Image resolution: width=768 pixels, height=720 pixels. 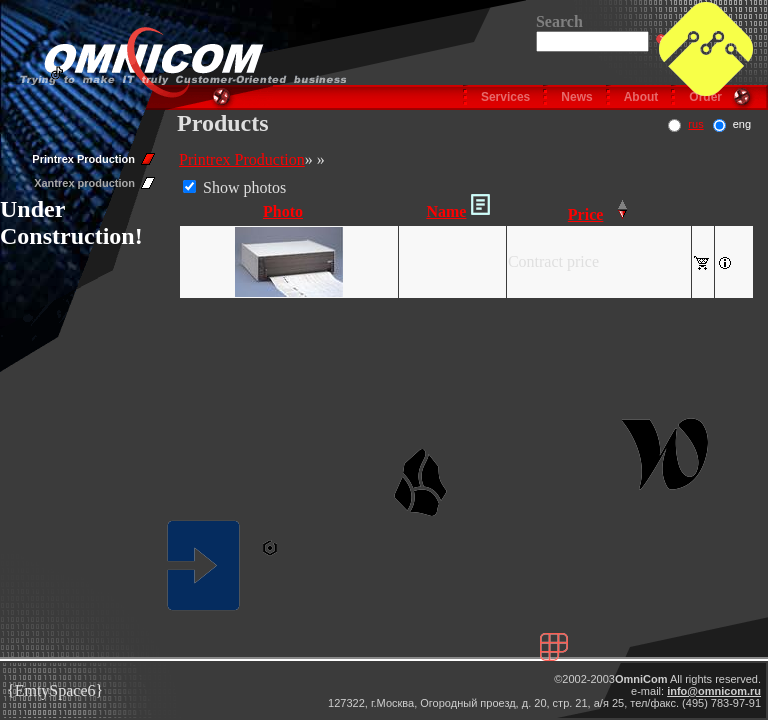 What do you see at coordinates (706, 49) in the screenshot?
I see `mongoose.ws logo` at bounding box center [706, 49].